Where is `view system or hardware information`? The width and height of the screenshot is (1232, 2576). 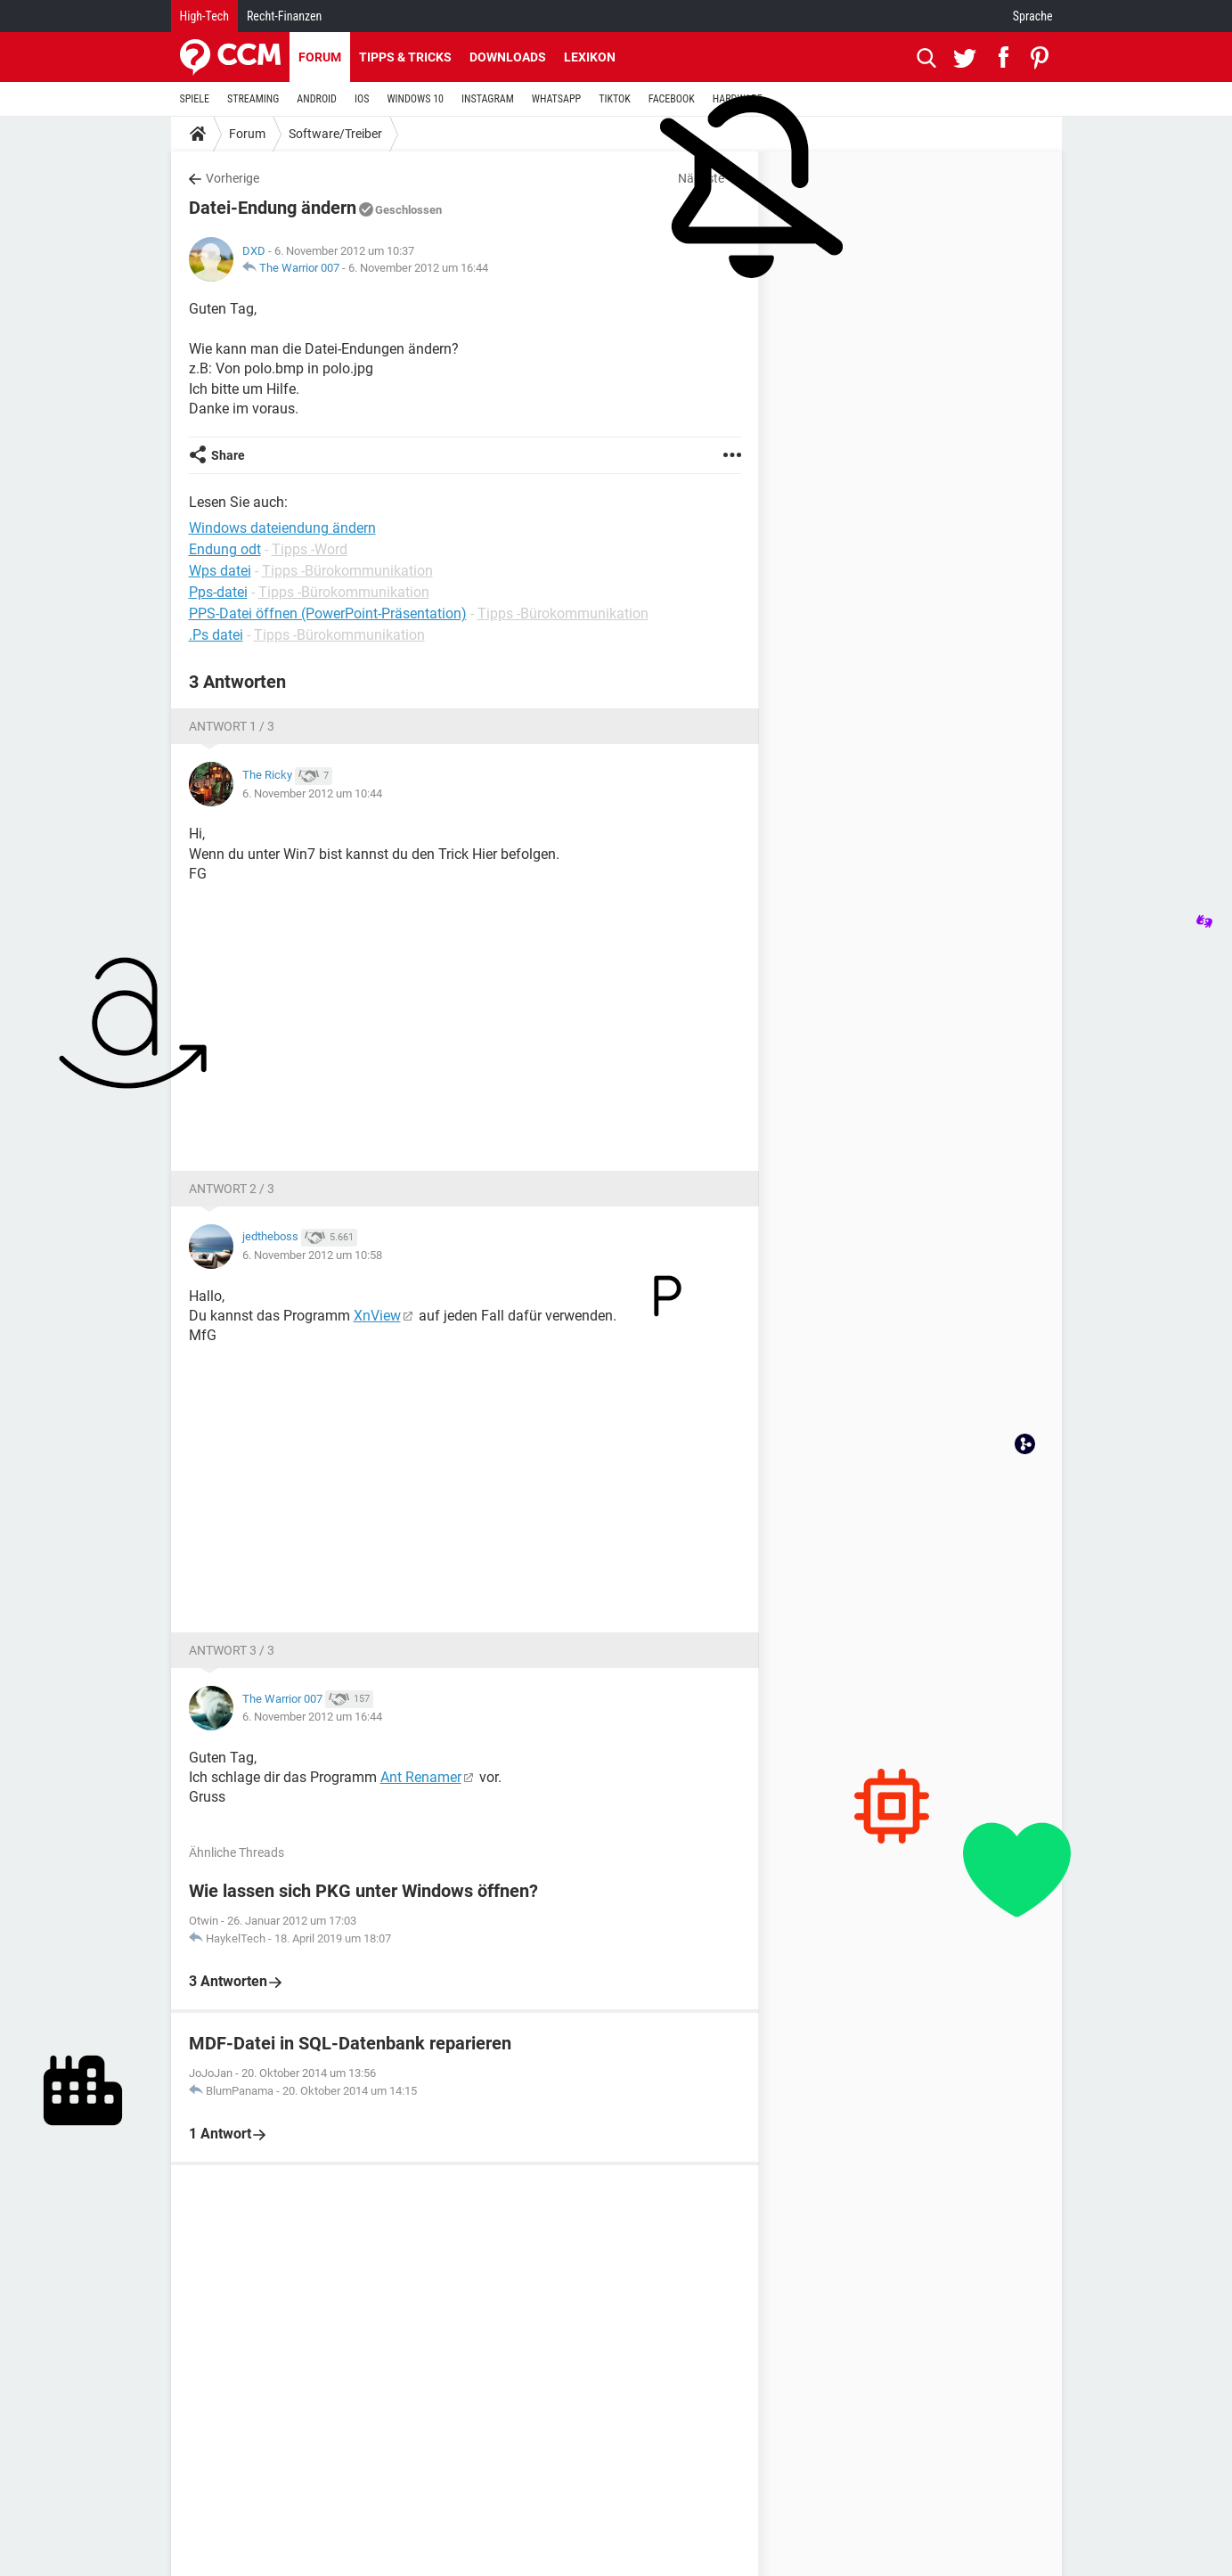
view system or hardware information is located at coordinates (892, 1806).